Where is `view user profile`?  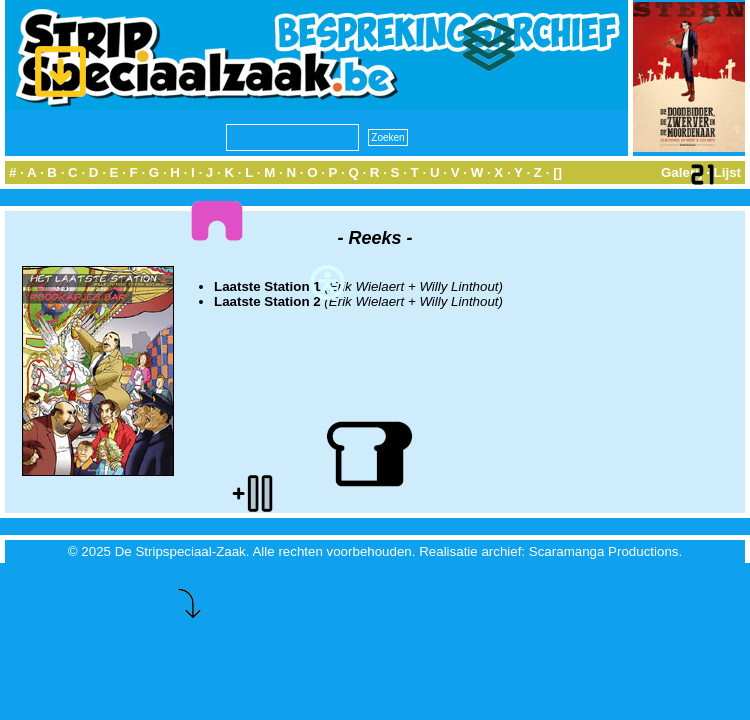 view user profile is located at coordinates (327, 282).